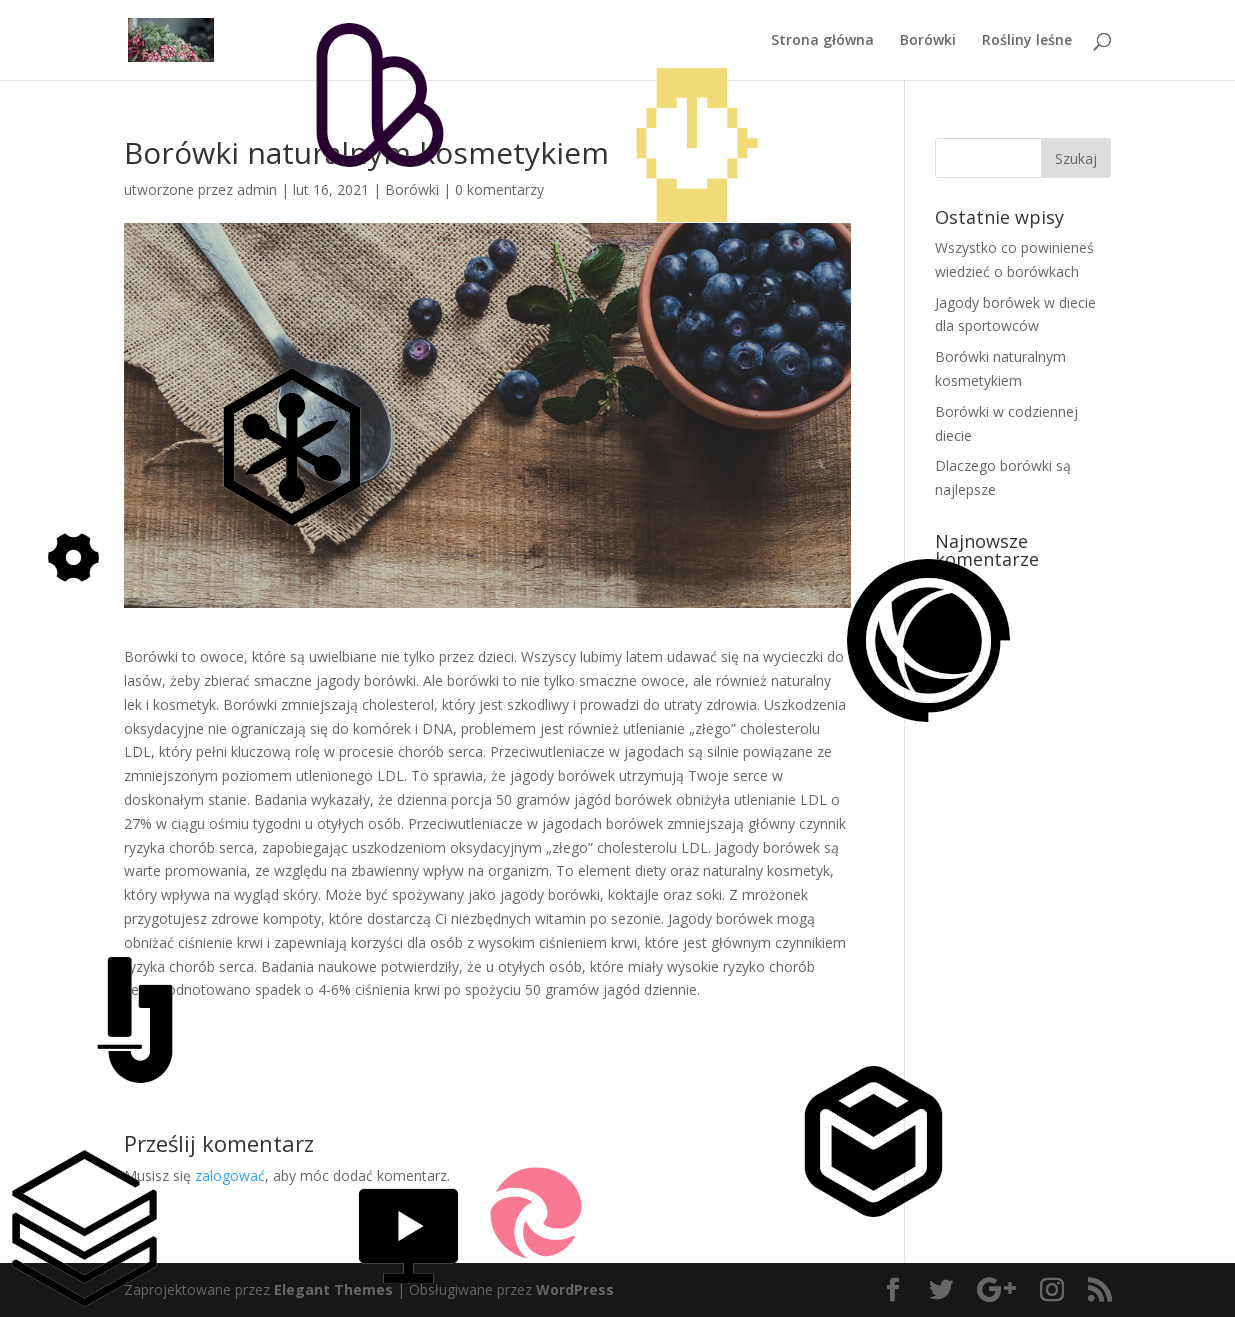  Describe the element at coordinates (380, 95) in the screenshot. I see `open the Kleinanzeigen app` at that location.